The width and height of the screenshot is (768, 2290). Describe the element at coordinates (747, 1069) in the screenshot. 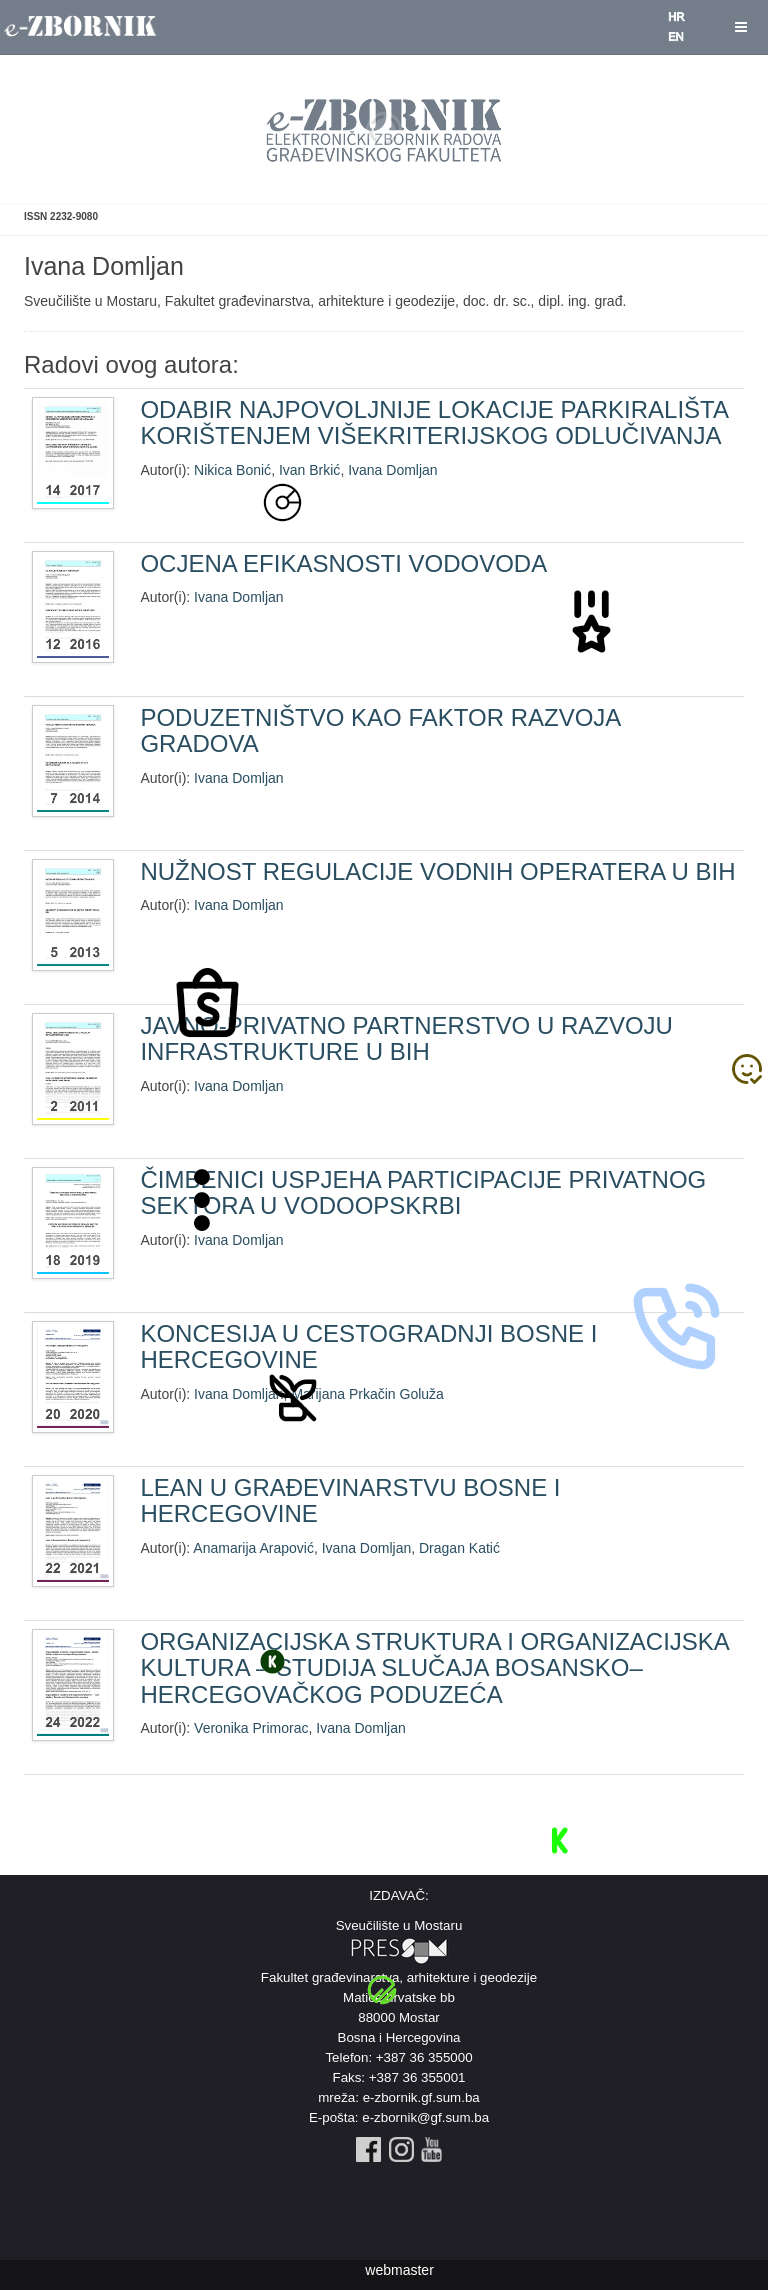

I see `confirm mood or emotional check-in` at that location.